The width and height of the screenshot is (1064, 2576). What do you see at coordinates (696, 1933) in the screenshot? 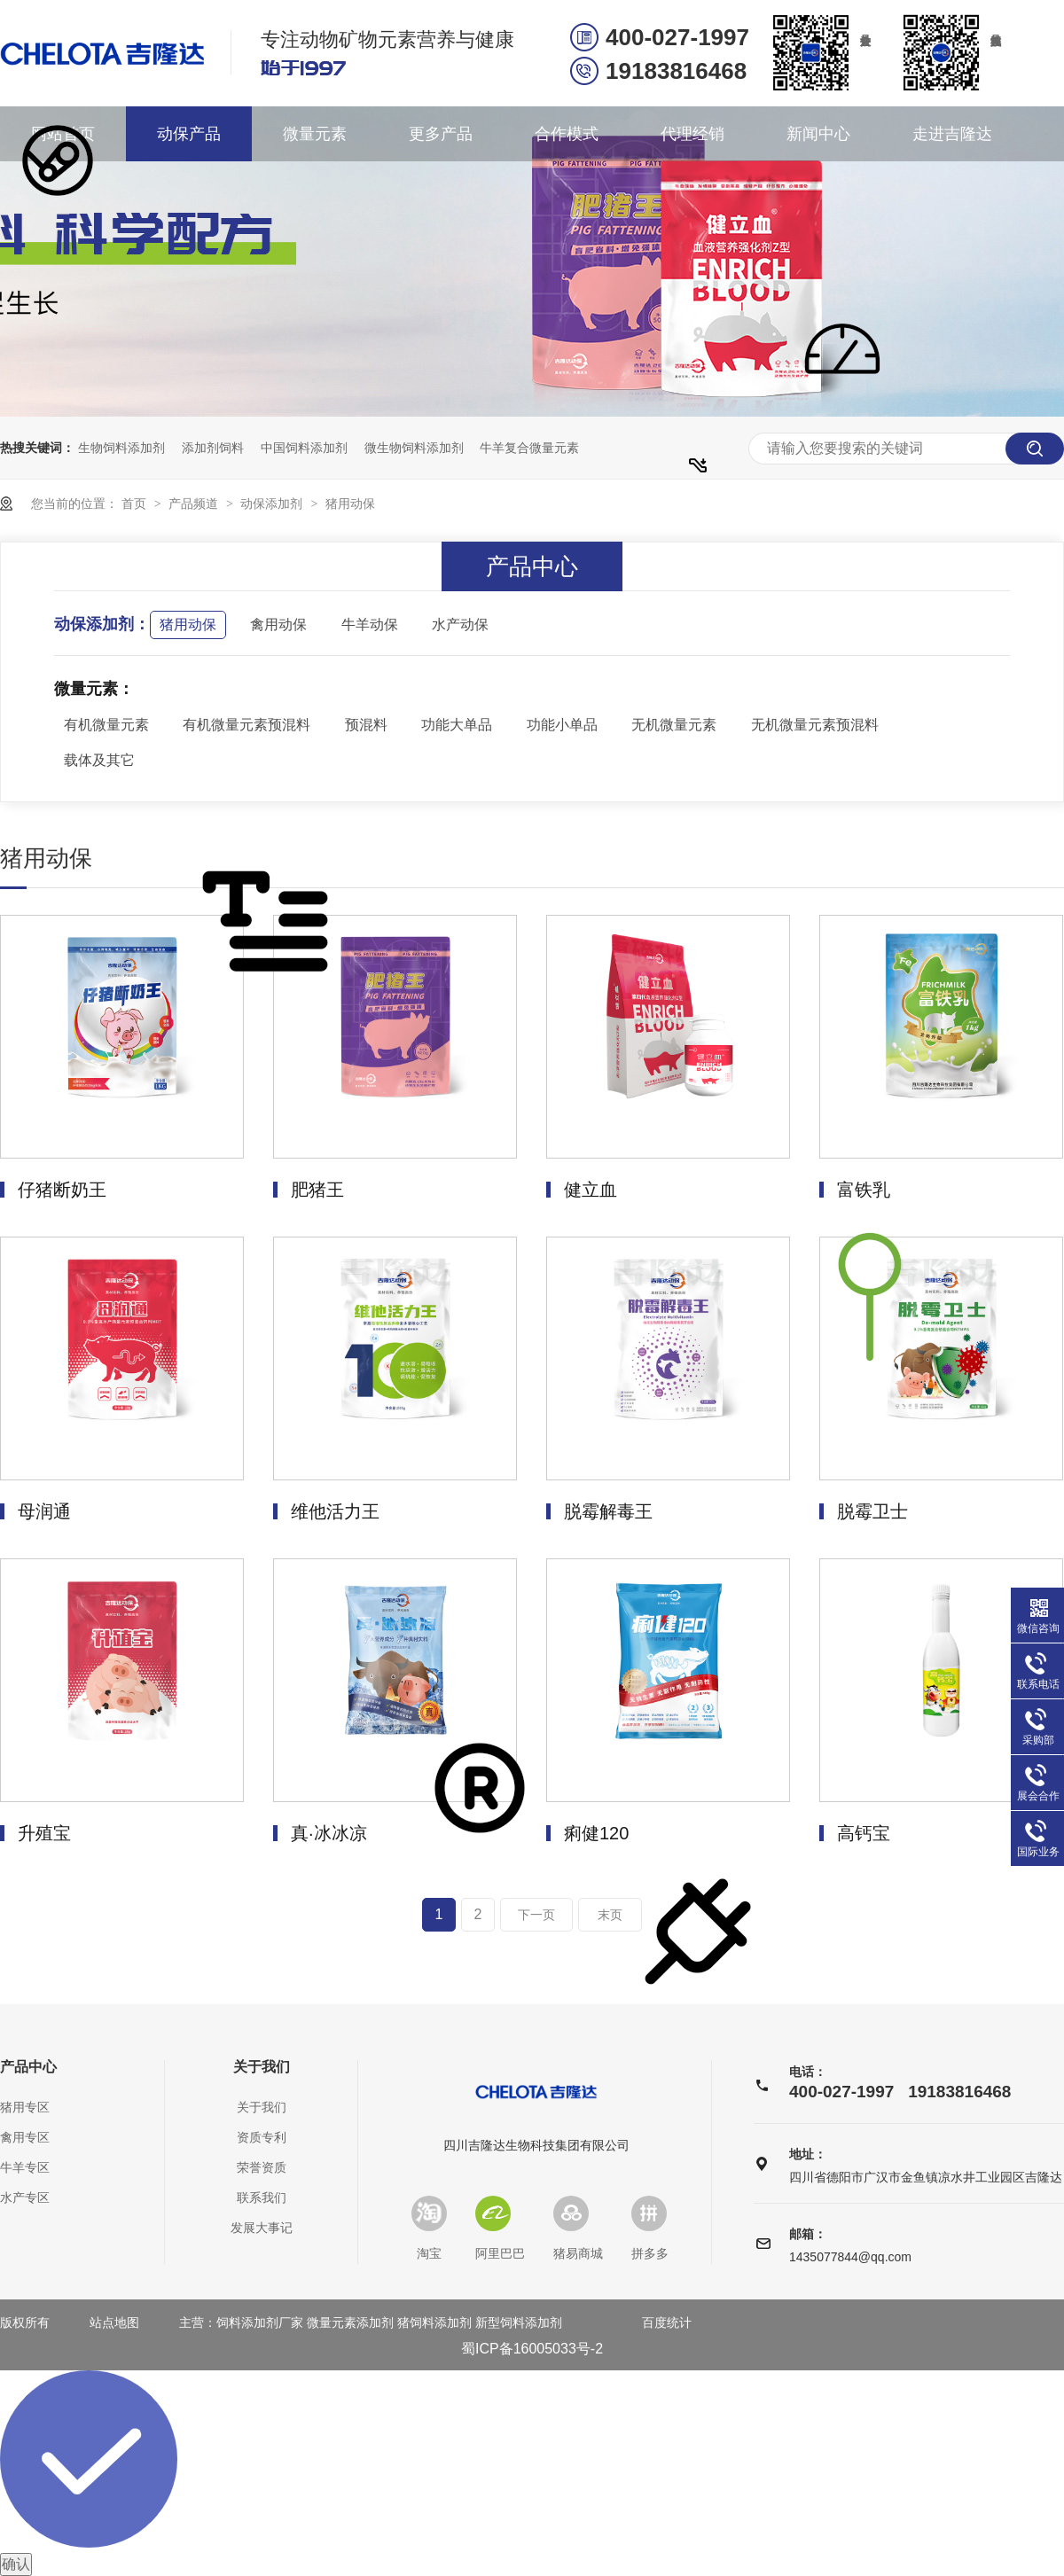
I see `connect to a power source` at bounding box center [696, 1933].